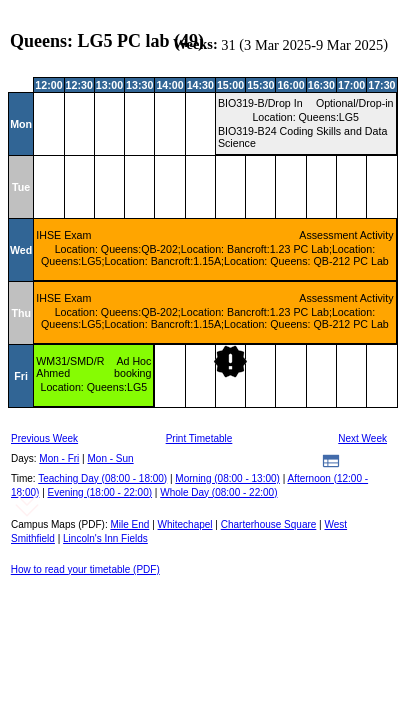  What do you see at coordinates (331, 461) in the screenshot?
I see `view data in table format` at bounding box center [331, 461].